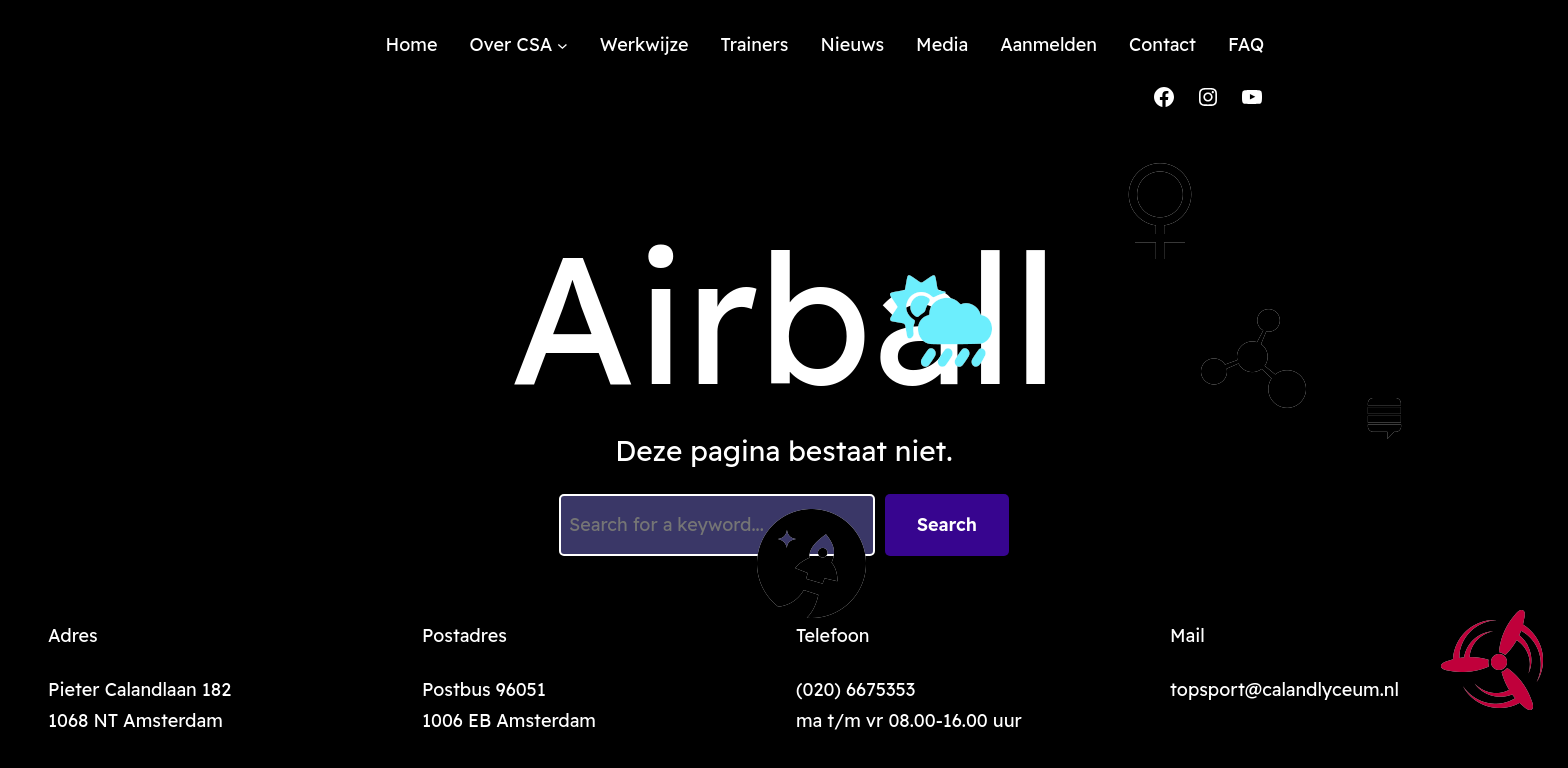  Describe the element at coordinates (1384, 418) in the screenshot. I see `visit stack exchange community` at that location.